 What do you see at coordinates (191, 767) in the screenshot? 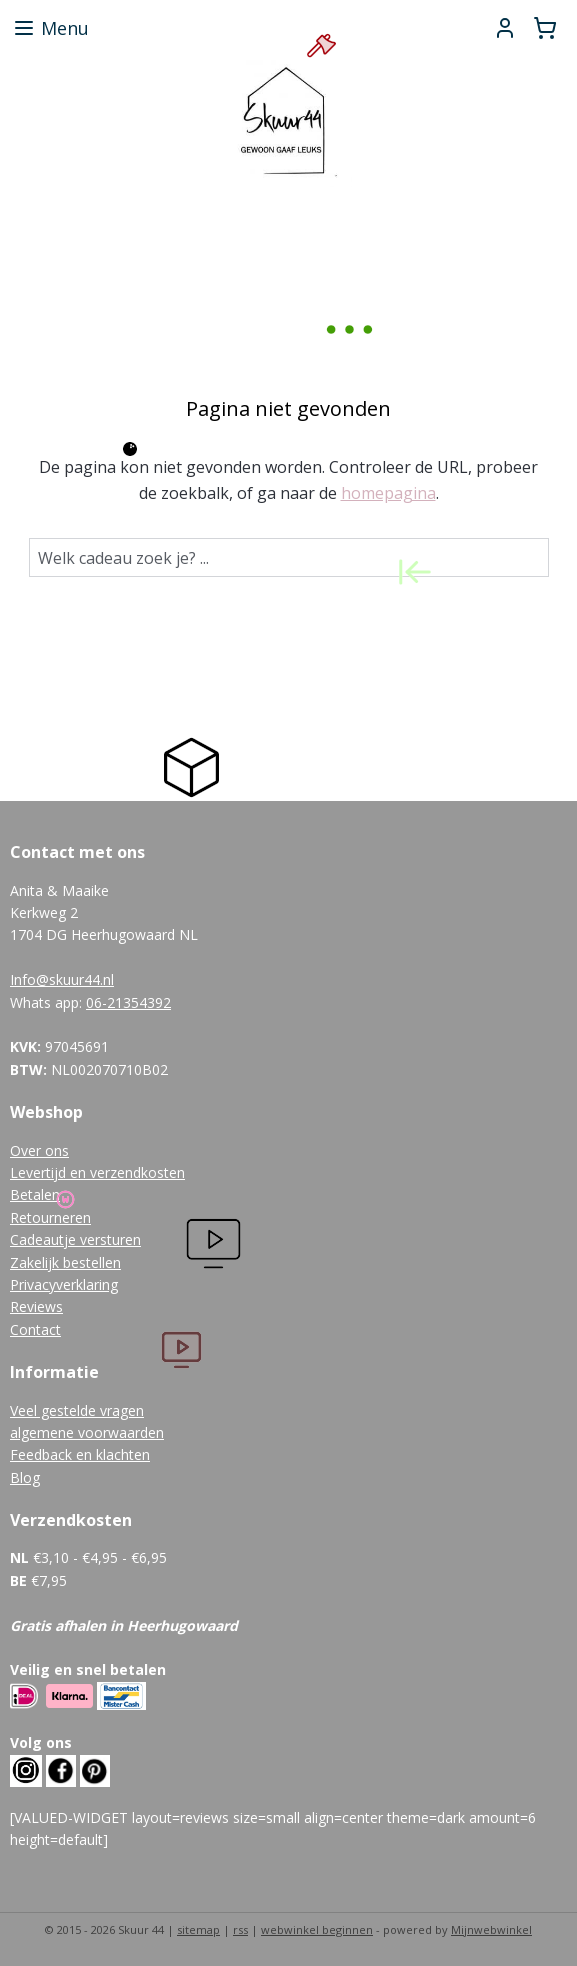
I see `view 3D model or object` at bounding box center [191, 767].